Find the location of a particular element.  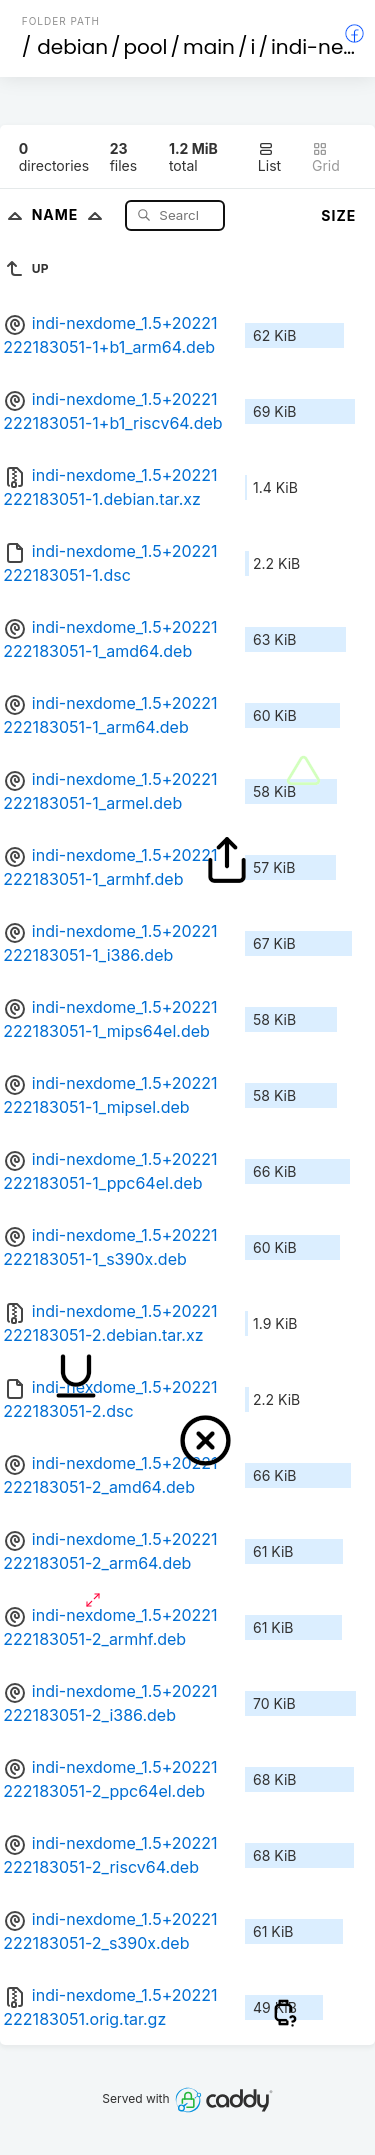

close or dismiss a dialog is located at coordinates (205, 1440).